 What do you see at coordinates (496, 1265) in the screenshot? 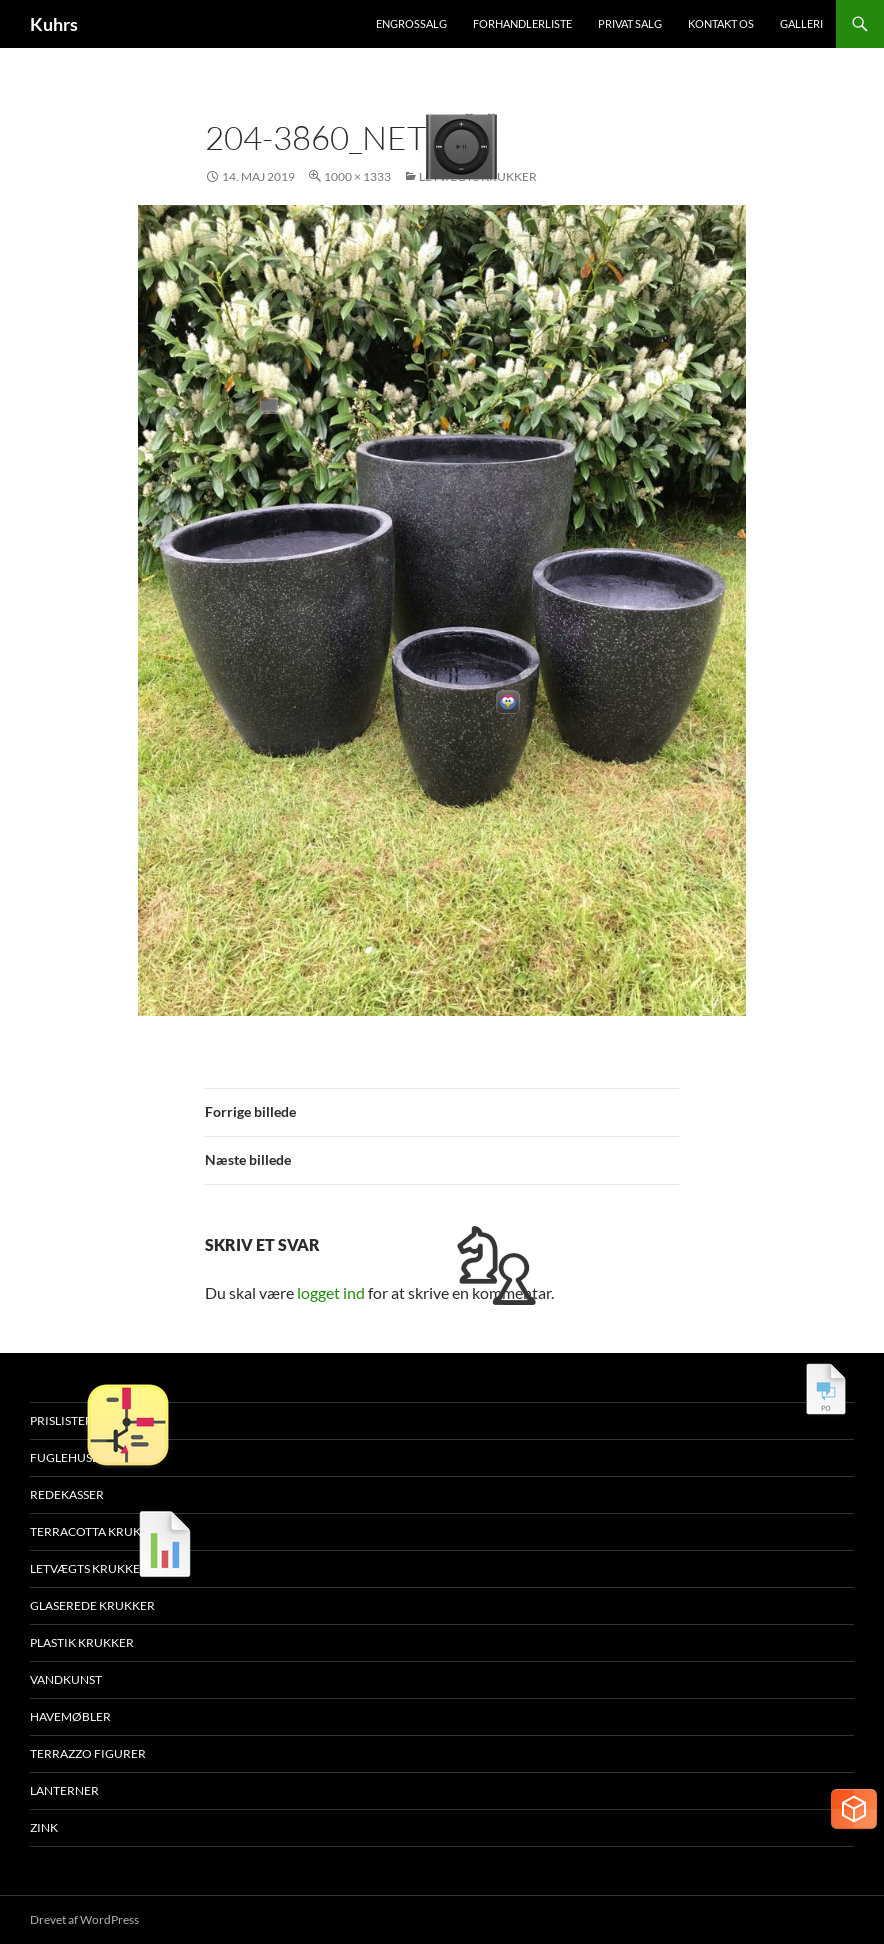
I see `open chess game application` at bounding box center [496, 1265].